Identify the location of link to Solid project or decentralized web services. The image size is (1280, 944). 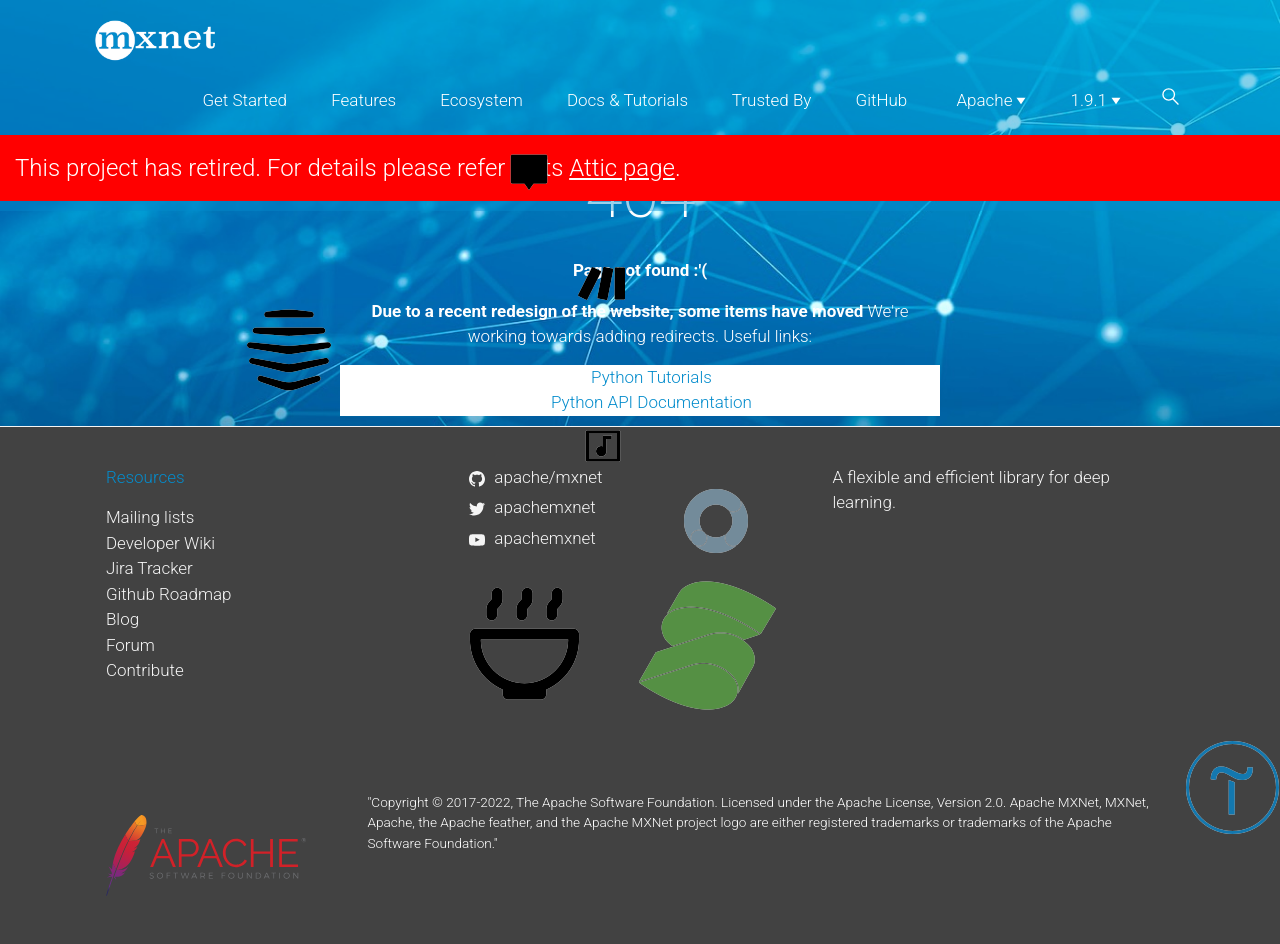
(707, 645).